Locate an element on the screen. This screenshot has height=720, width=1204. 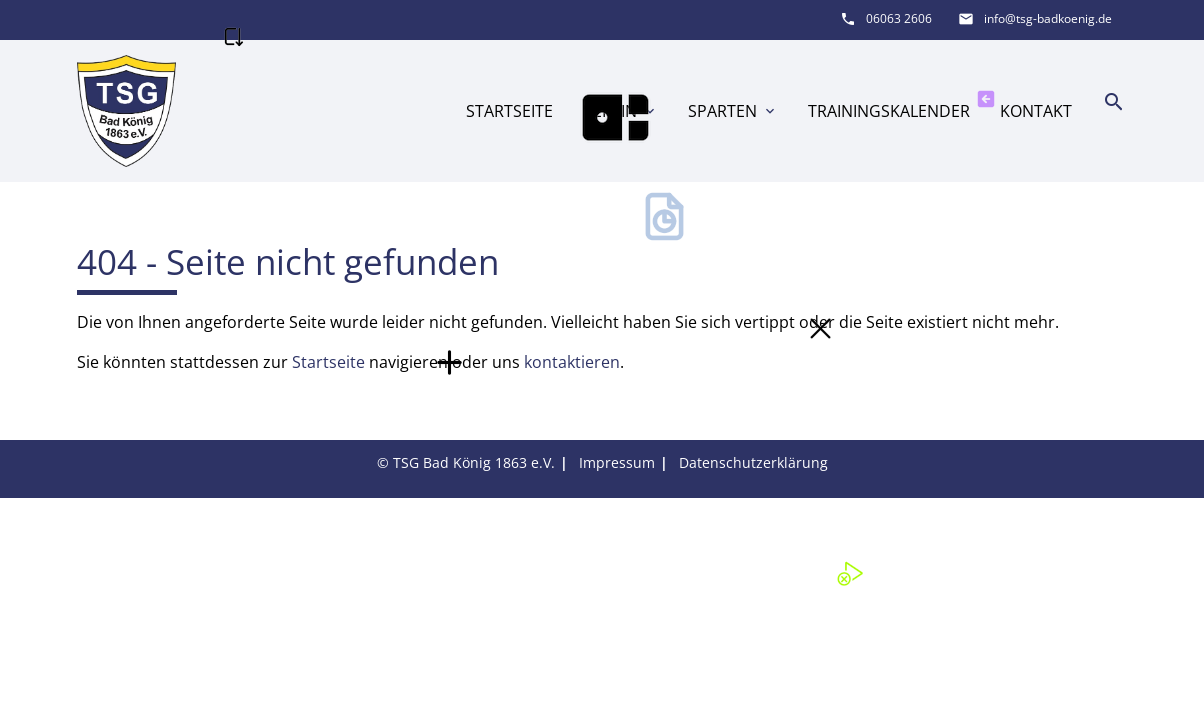
auto-fit content to bottom boundary is located at coordinates (233, 36).